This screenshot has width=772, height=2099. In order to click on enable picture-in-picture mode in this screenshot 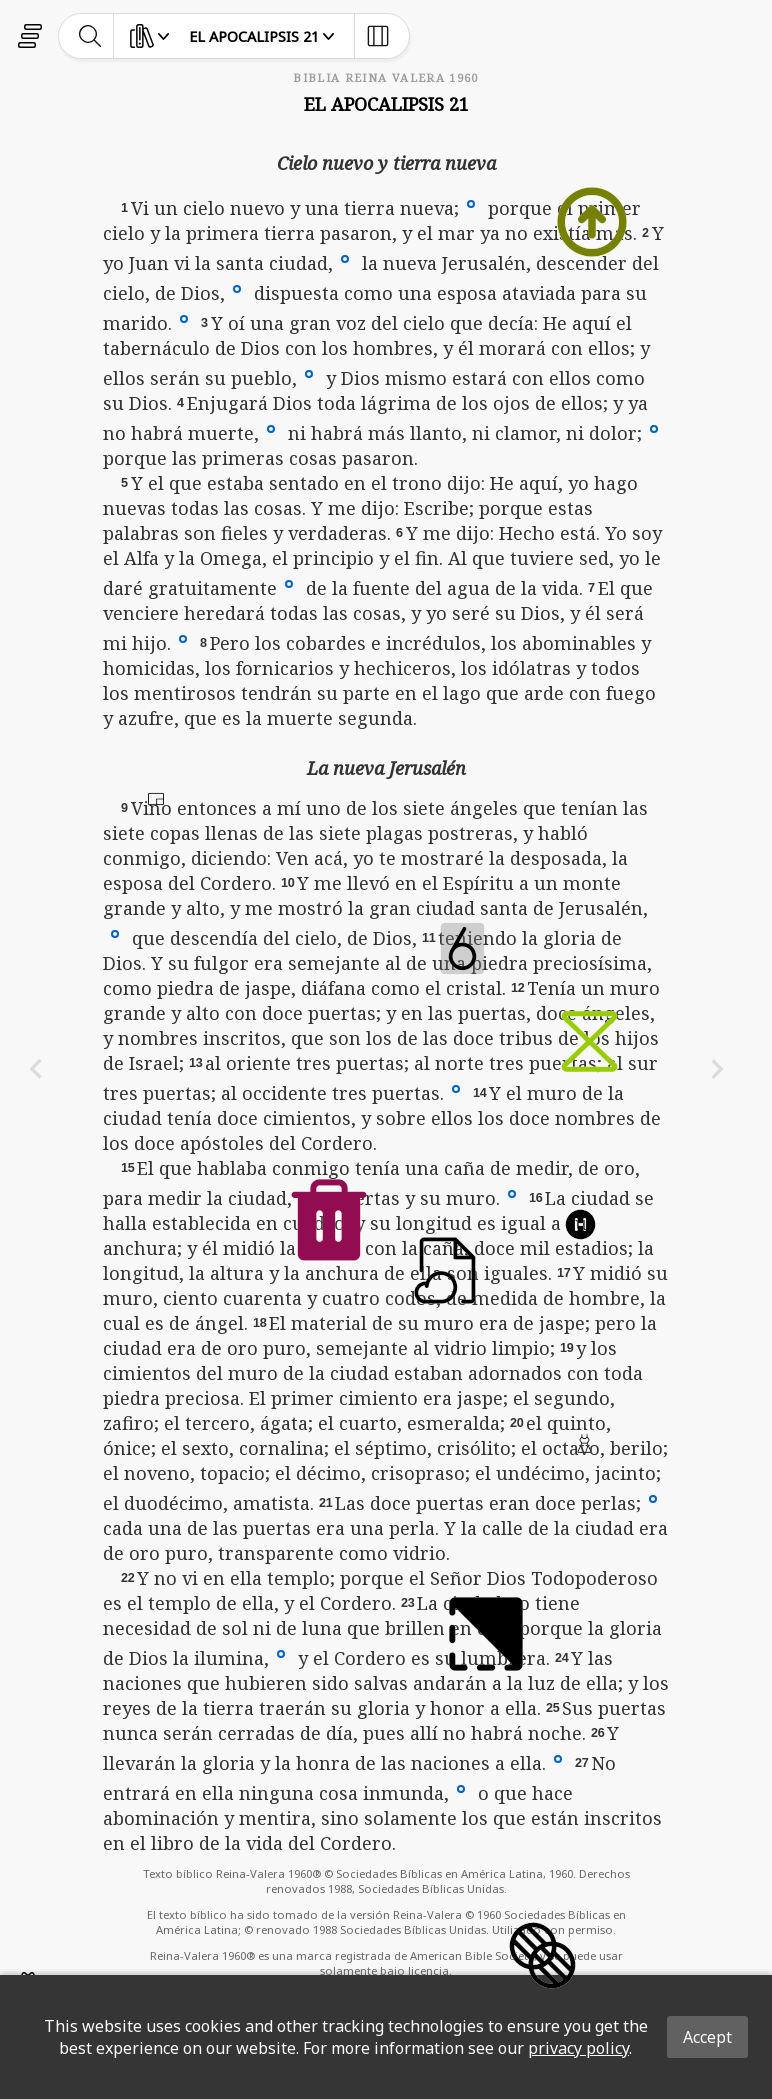, I will do `click(156, 799)`.